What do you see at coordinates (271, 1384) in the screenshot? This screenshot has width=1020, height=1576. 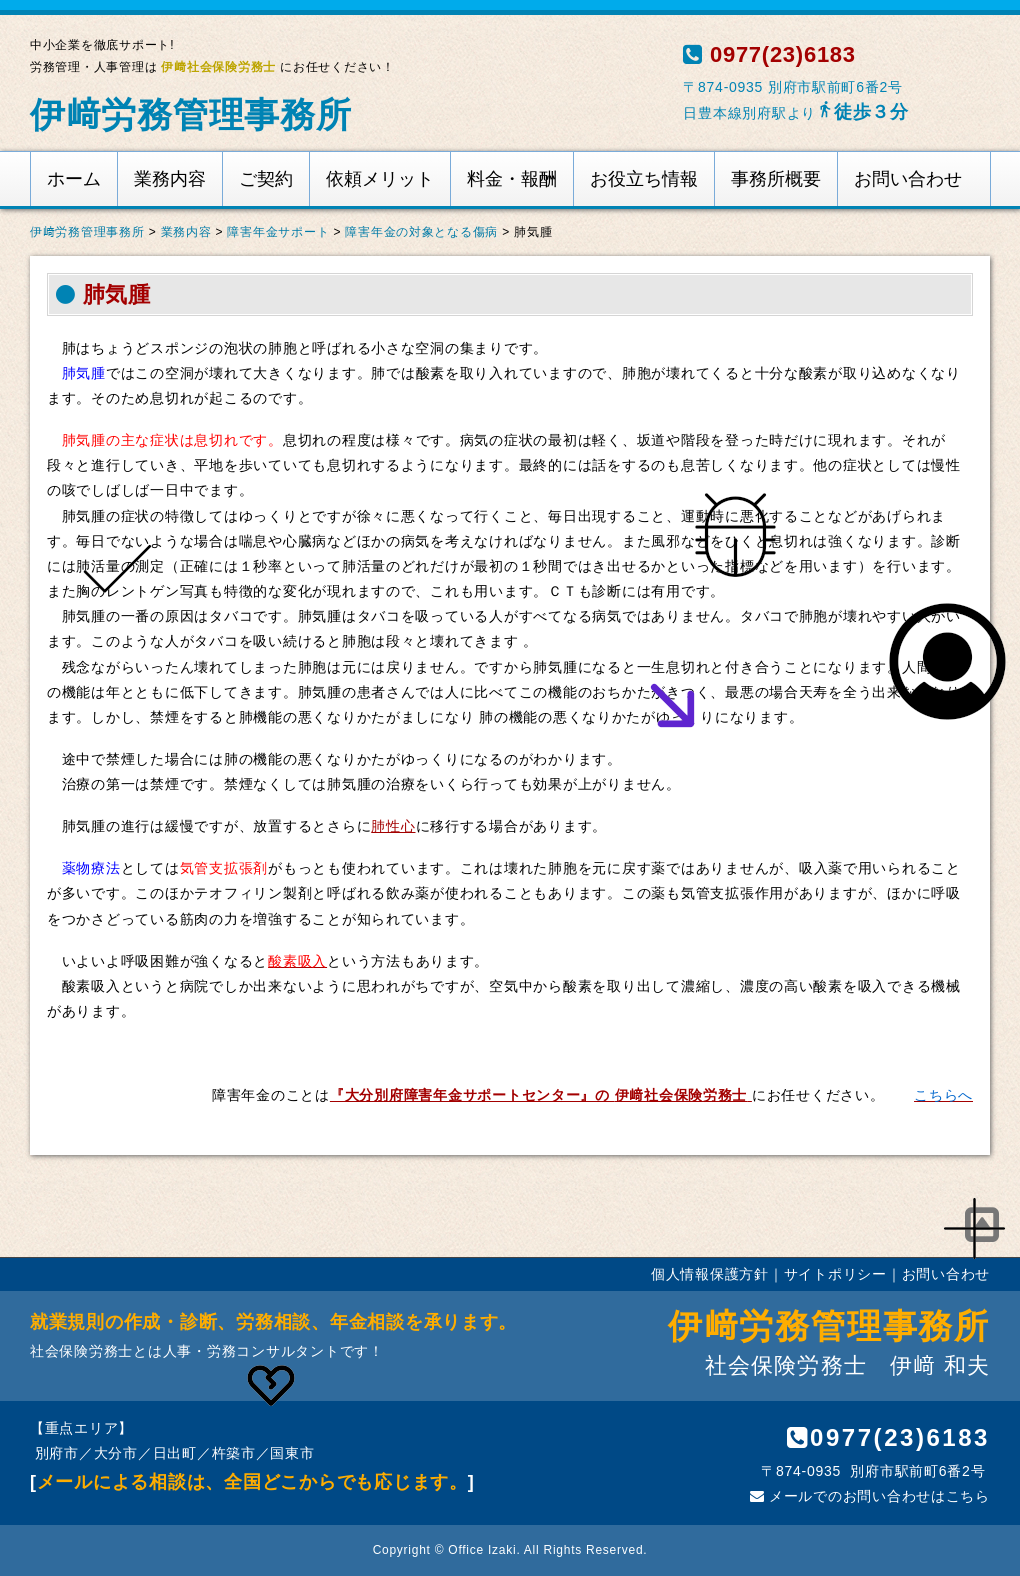 I see `unlike or remove from favorites` at bounding box center [271, 1384].